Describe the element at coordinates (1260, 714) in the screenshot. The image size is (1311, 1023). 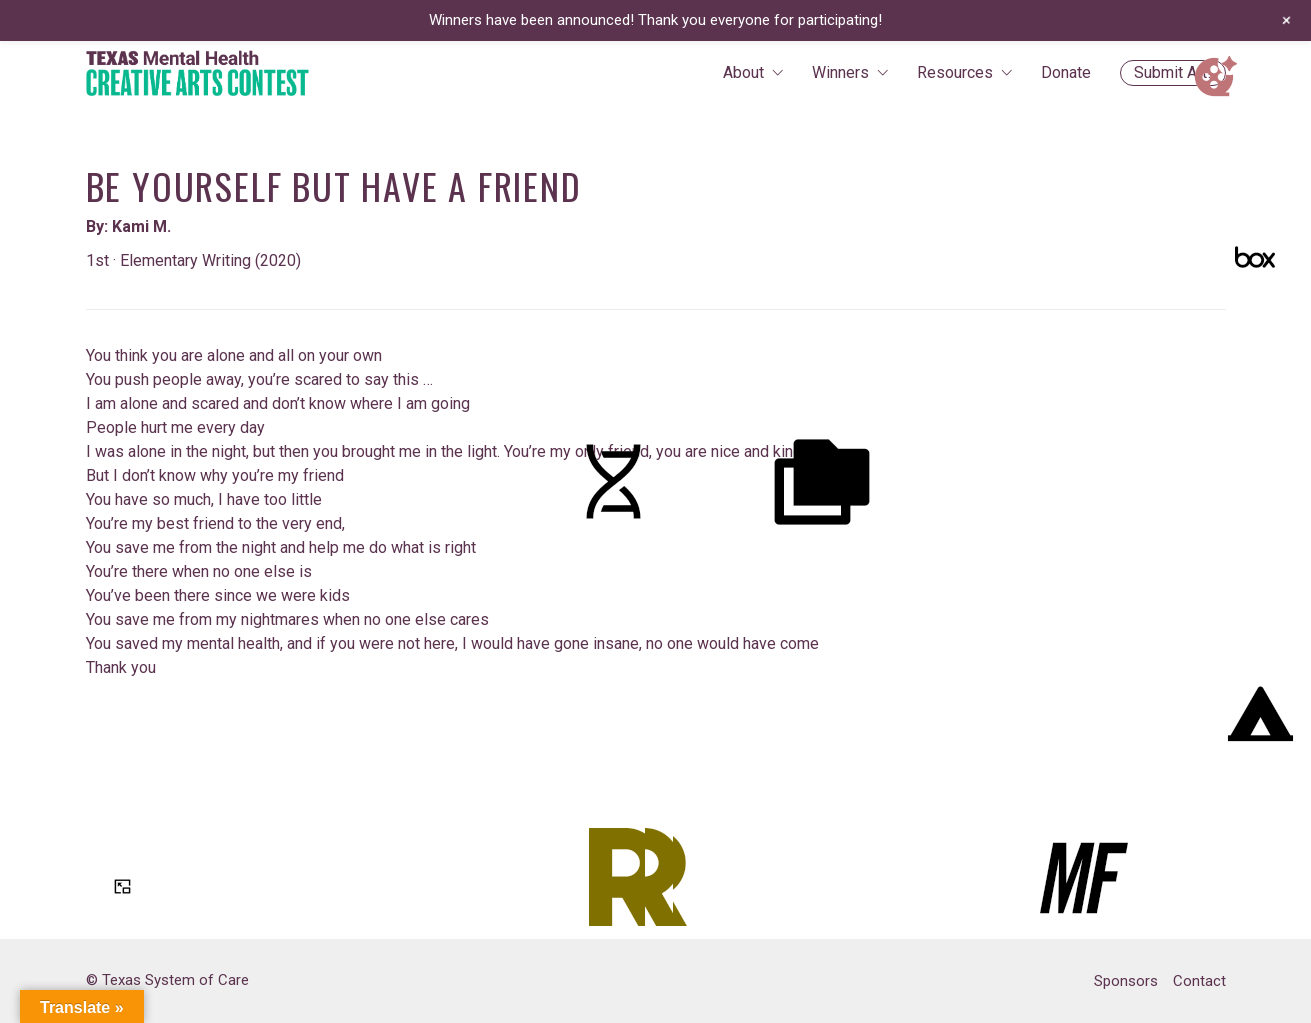
I see `view campground or camping locations` at that location.